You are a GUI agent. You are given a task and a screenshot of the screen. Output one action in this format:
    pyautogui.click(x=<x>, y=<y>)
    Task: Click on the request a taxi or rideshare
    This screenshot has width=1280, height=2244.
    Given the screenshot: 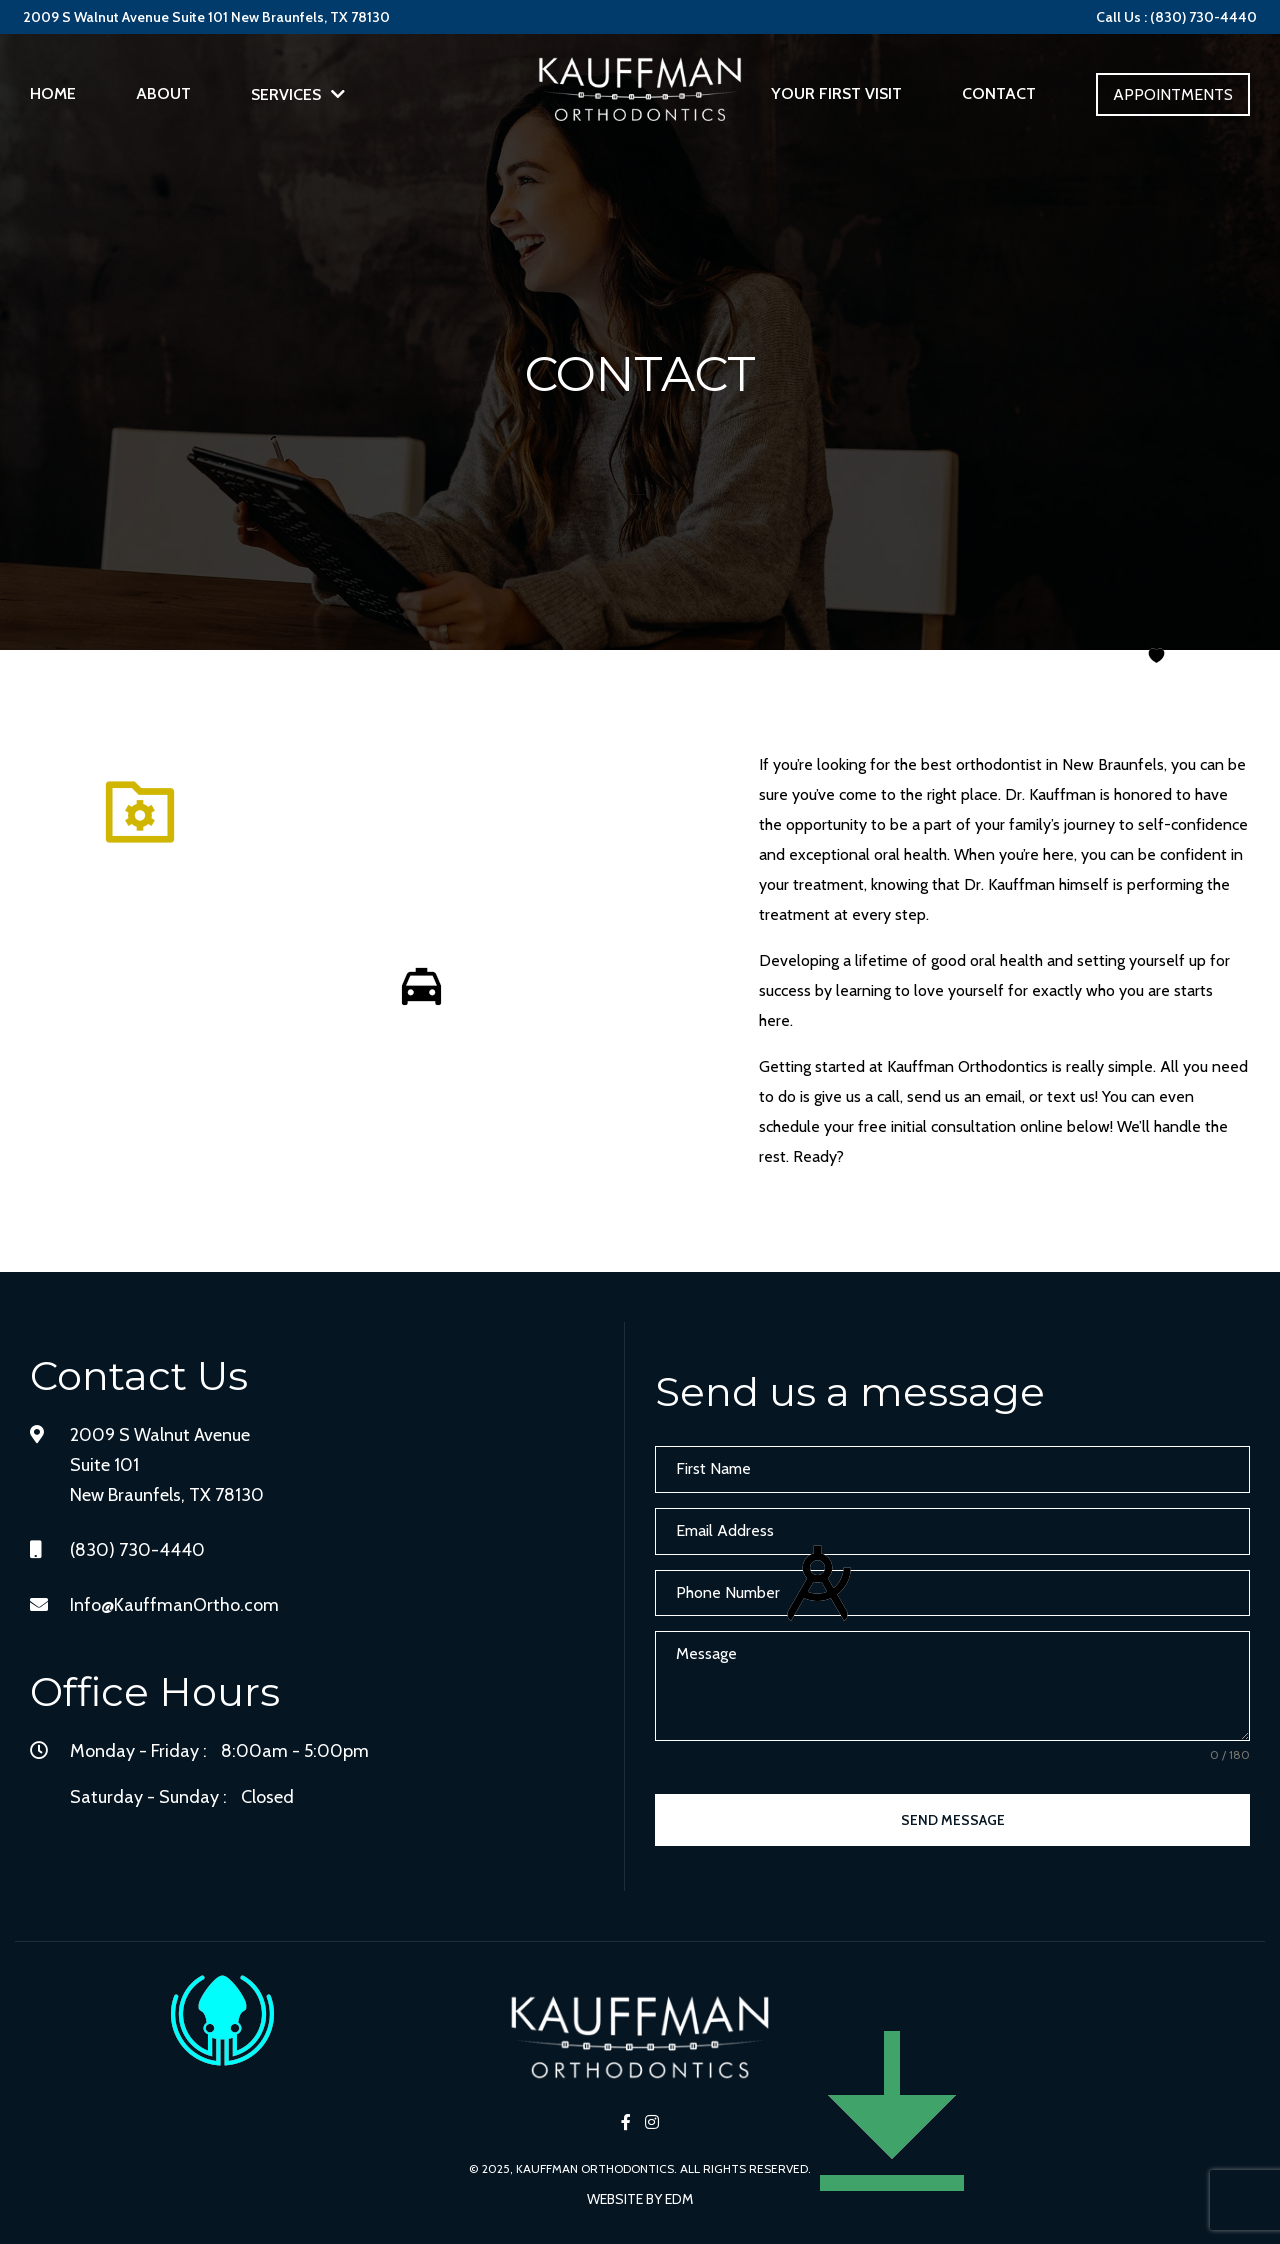 What is the action you would take?
    pyautogui.click(x=421, y=985)
    